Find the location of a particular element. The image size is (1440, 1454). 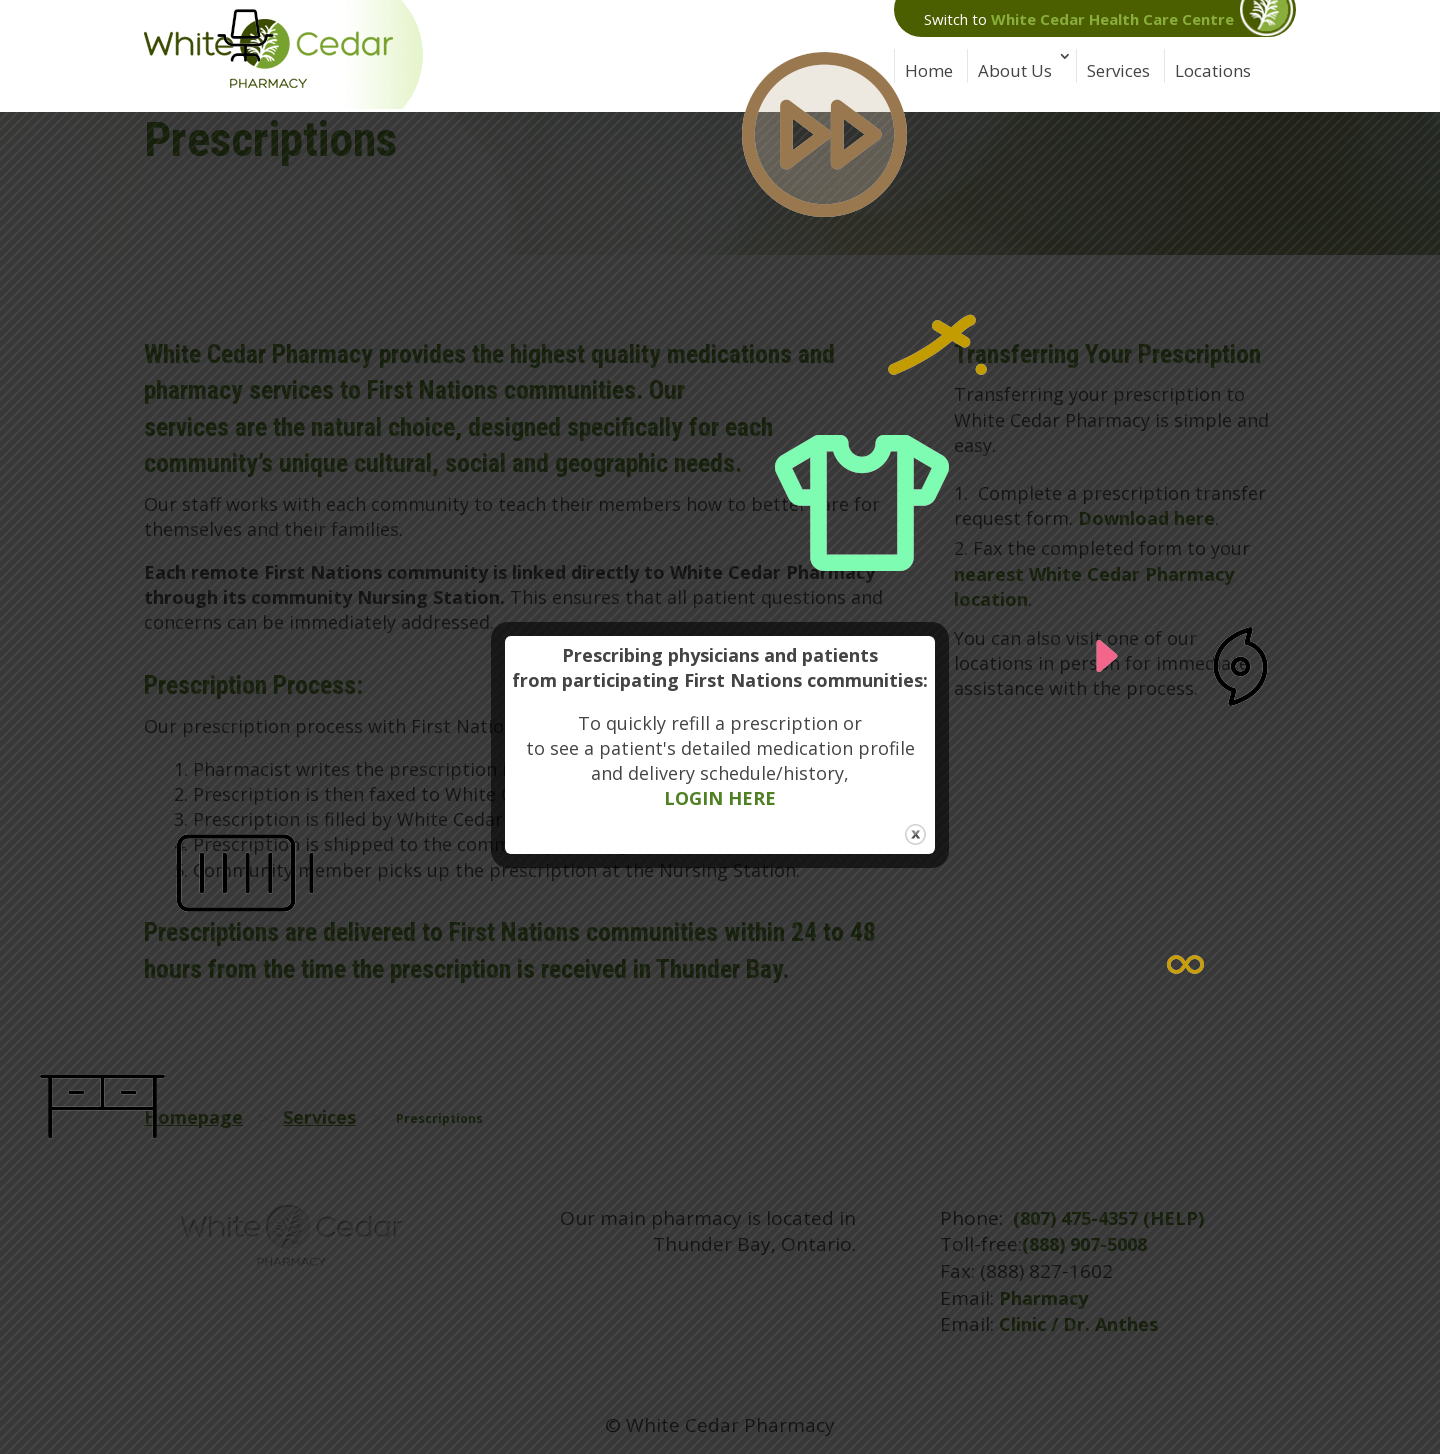

browse clothing or apparel items is located at coordinates (862, 503).